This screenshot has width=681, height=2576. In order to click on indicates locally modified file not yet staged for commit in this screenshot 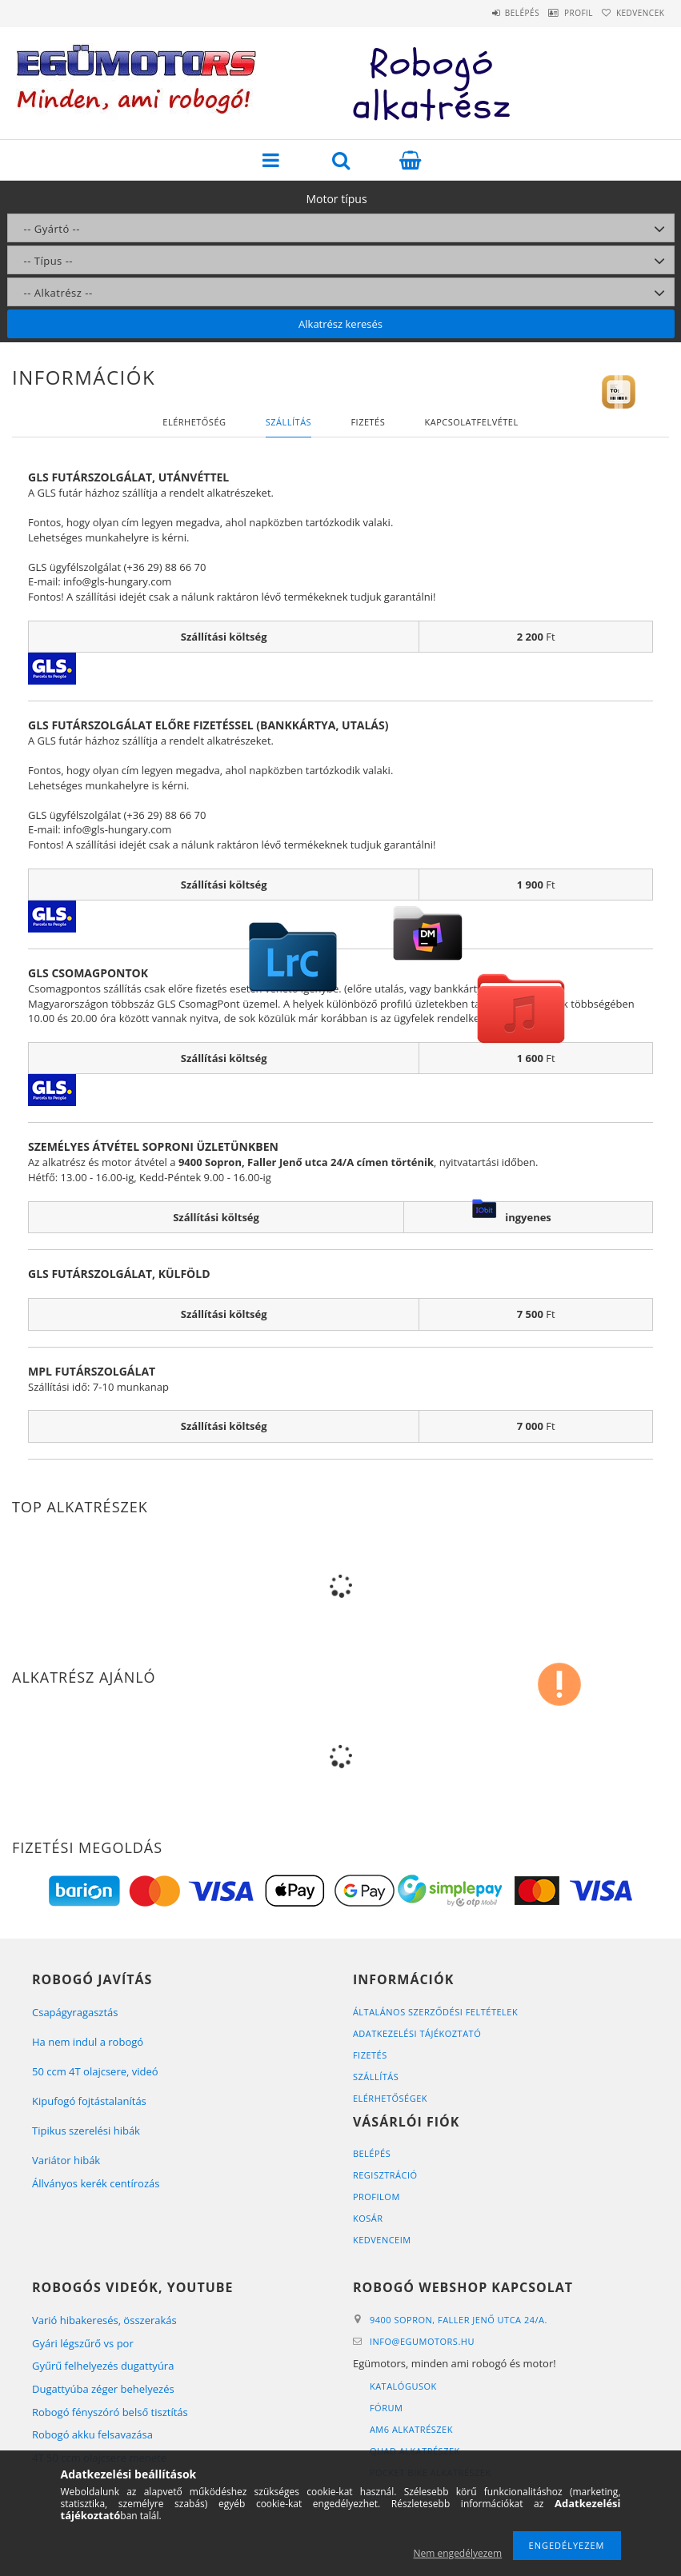, I will do `click(559, 1684)`.